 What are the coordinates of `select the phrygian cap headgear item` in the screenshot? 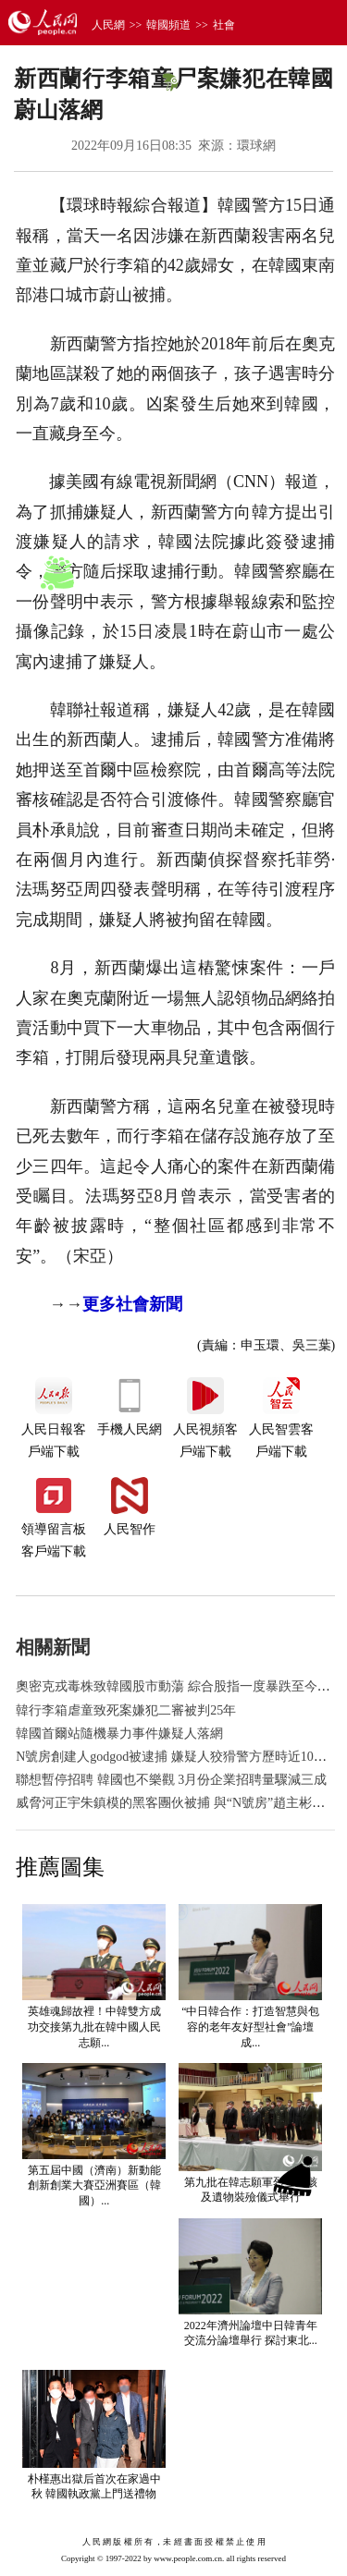 It's located at (170, 82).